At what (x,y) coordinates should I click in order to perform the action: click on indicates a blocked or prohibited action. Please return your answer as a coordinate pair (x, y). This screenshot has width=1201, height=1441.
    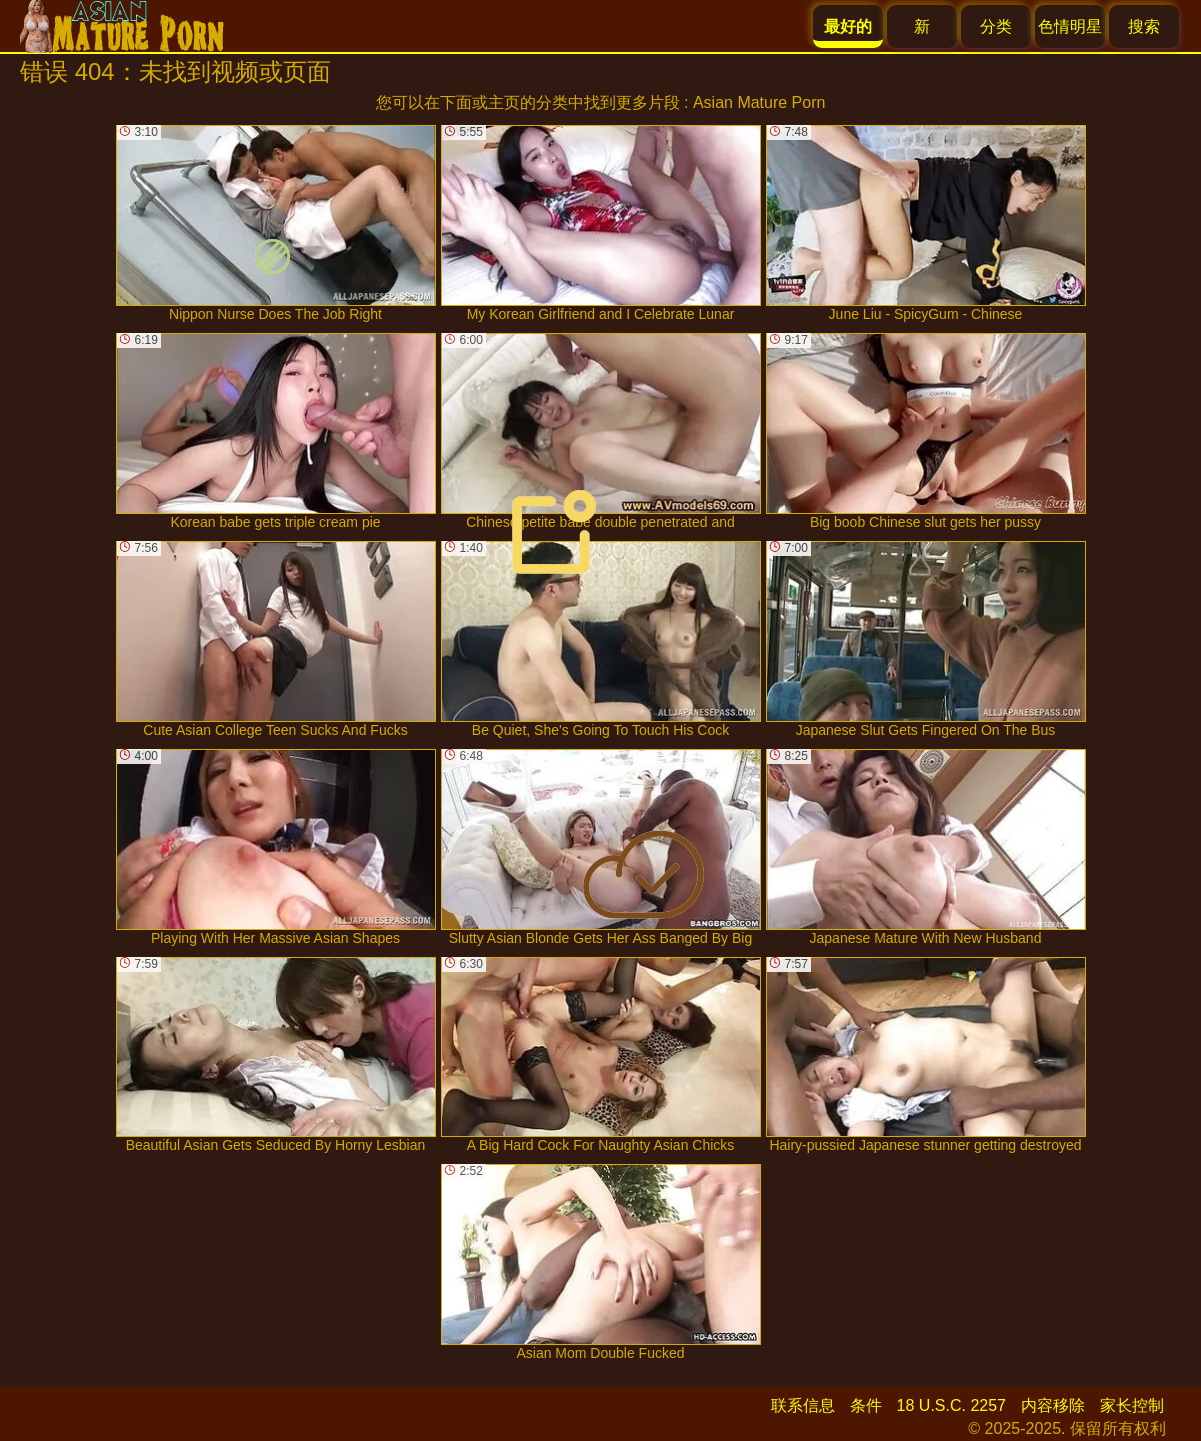
    Looking at the image, I should click on (272, 256).